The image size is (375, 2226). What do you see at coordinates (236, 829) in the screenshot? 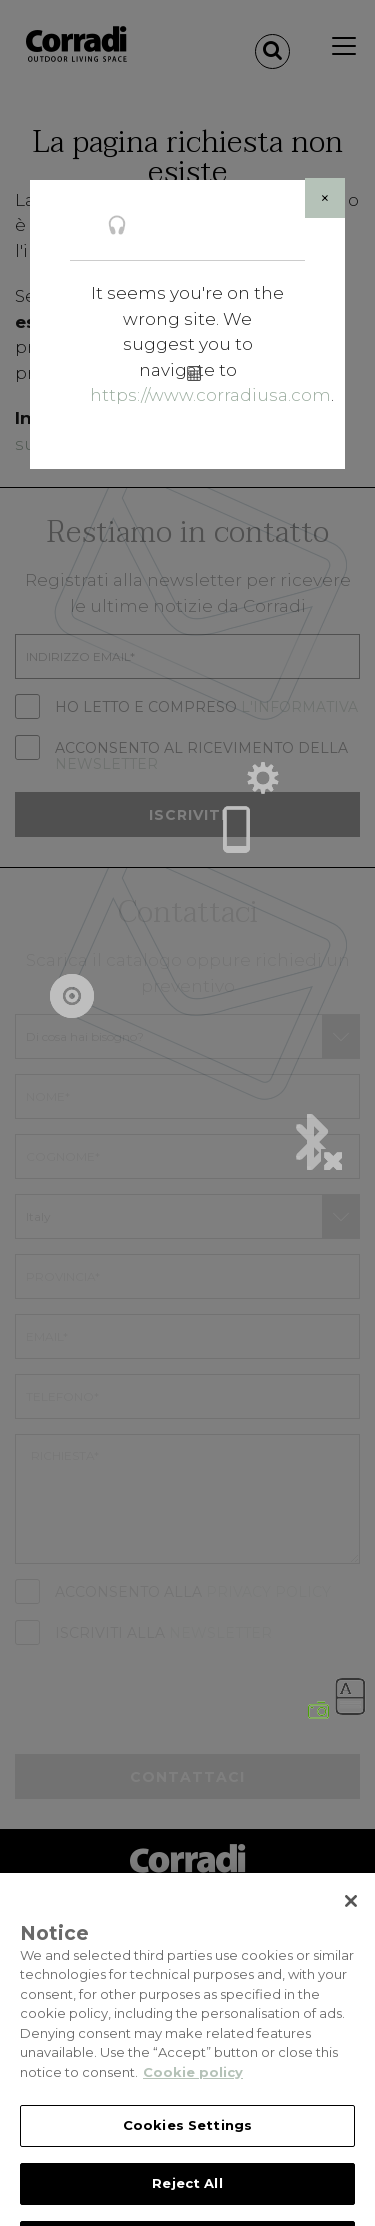
I see `indicates an iPhone or iOS device` at bounding box center [236, 829].